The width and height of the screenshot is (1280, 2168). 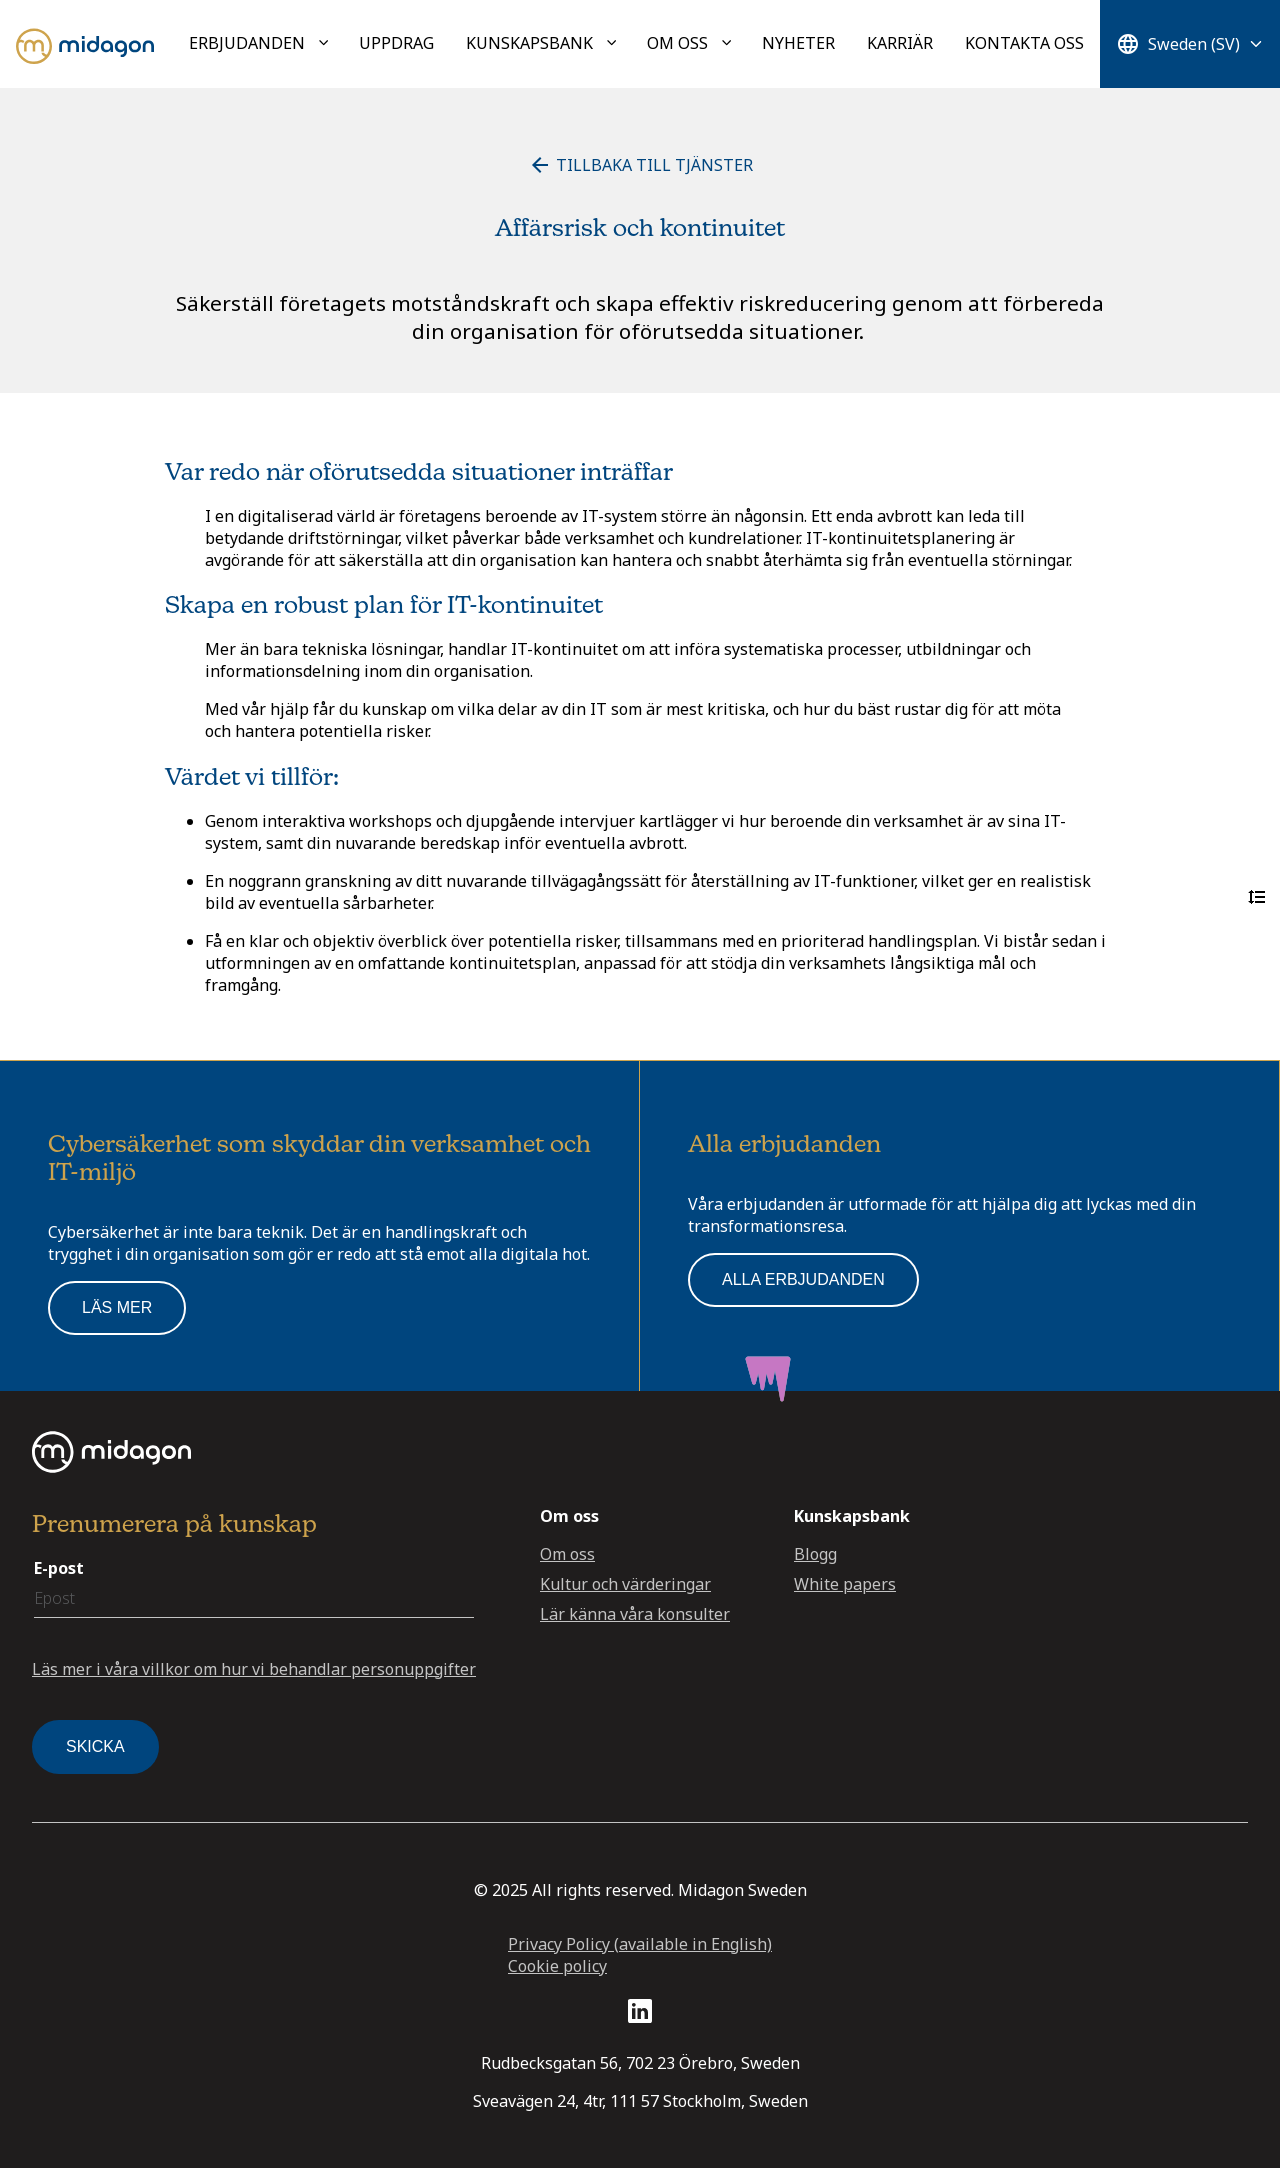 What do you see at coordinates (1257, 897) in the screenshot?
I see `adjust line spacing in text` at bounding box center [1257, 897].